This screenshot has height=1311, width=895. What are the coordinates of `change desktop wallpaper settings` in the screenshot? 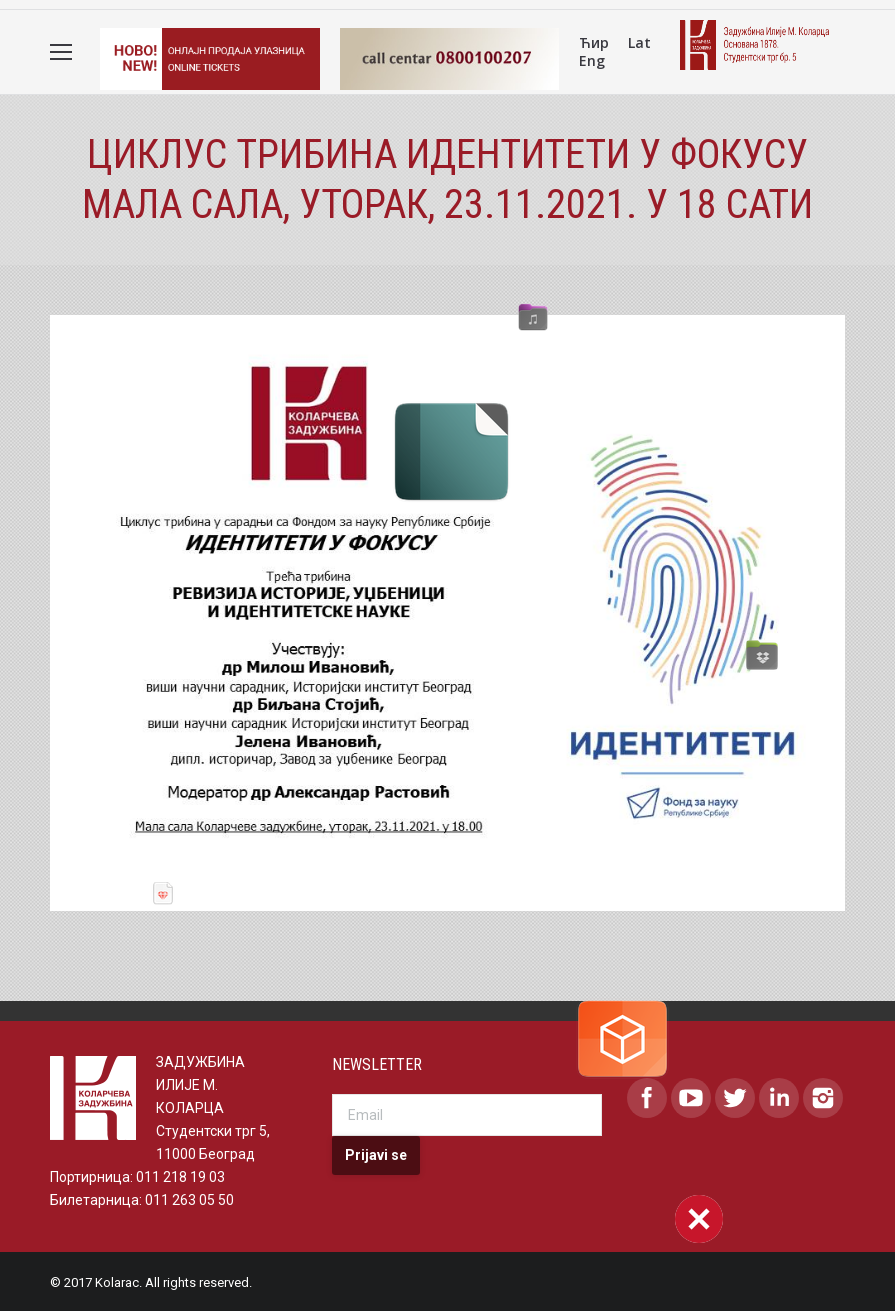 It's located at (451, 447).